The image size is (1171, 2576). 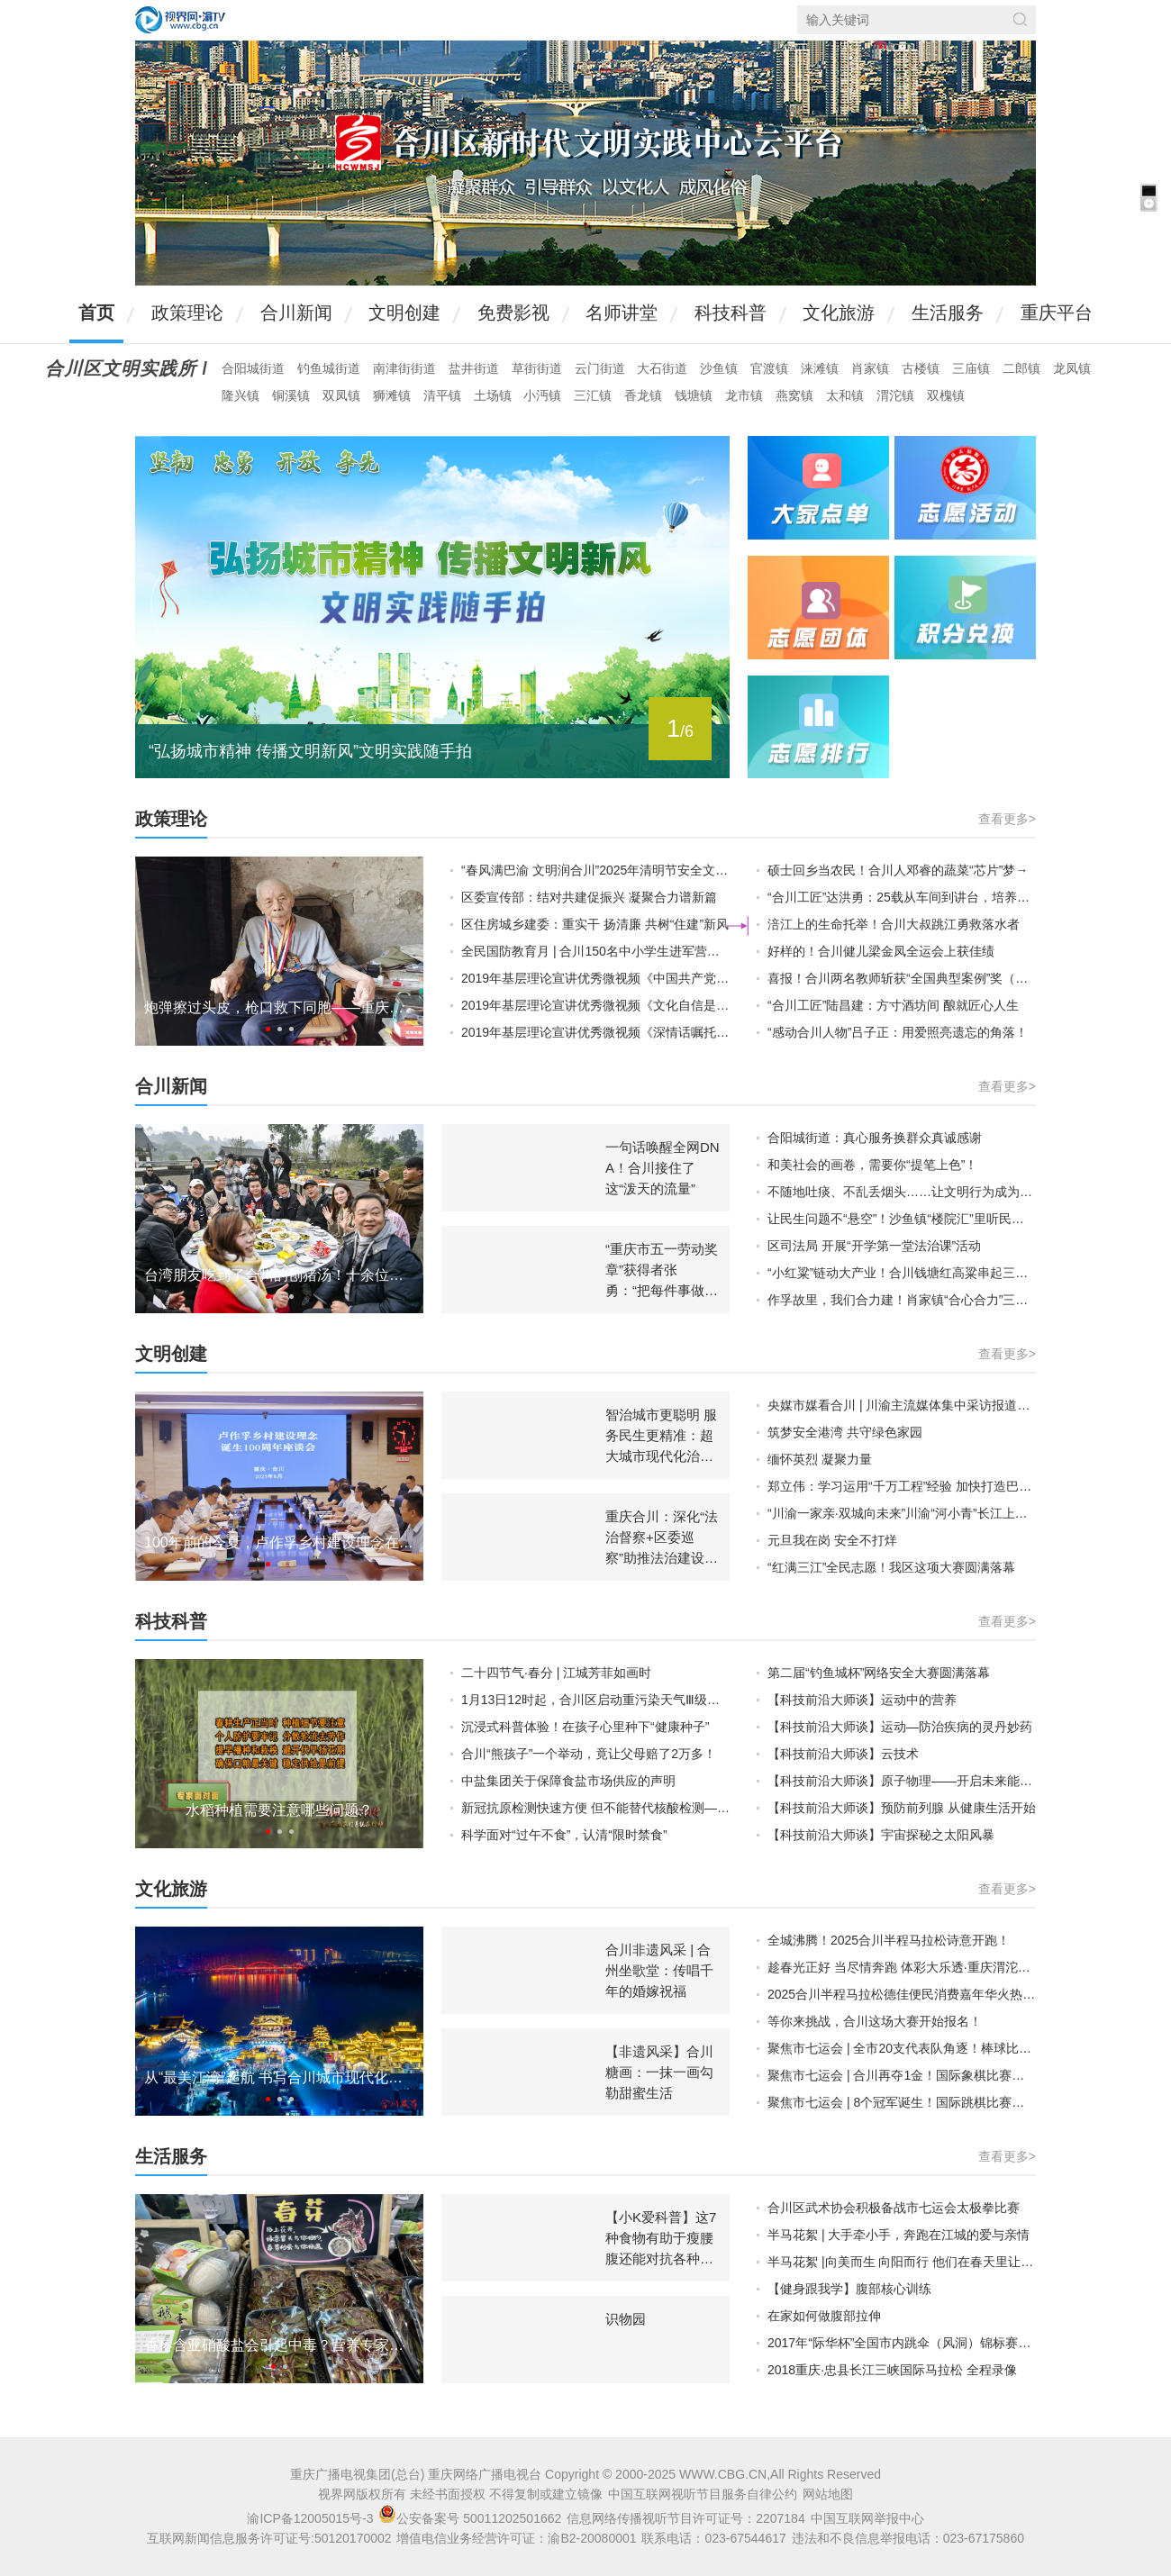 What do you see at coordinates (737, 926) in the screenshot?
I see `jump to the last item in a list` at bounding box center [737, 926].